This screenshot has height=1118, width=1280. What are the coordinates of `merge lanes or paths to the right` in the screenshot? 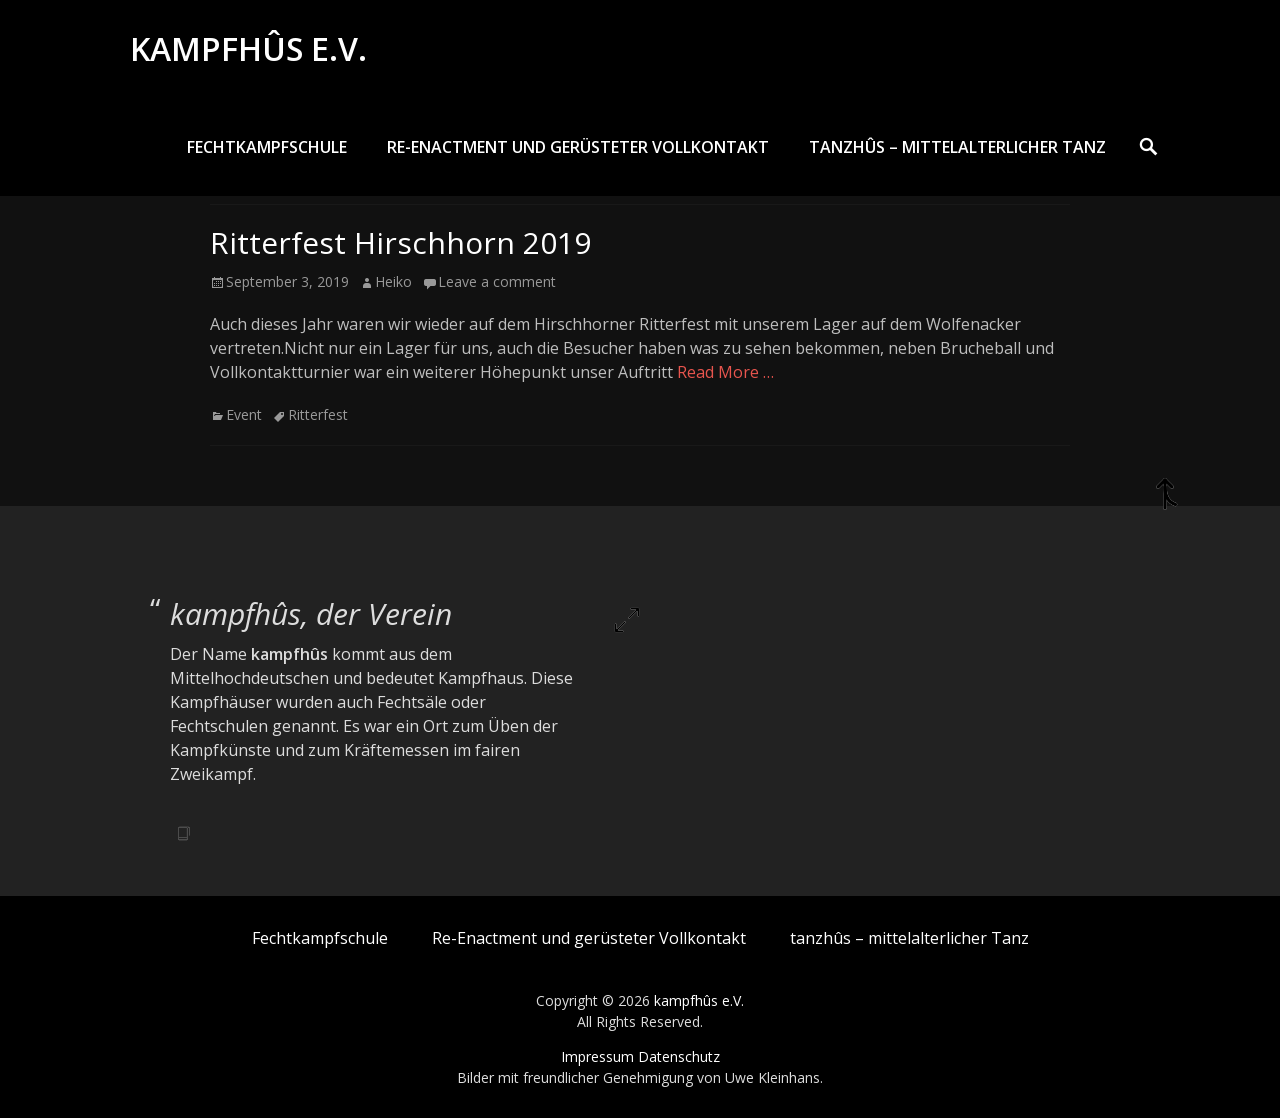 It's located at (1165, 494).